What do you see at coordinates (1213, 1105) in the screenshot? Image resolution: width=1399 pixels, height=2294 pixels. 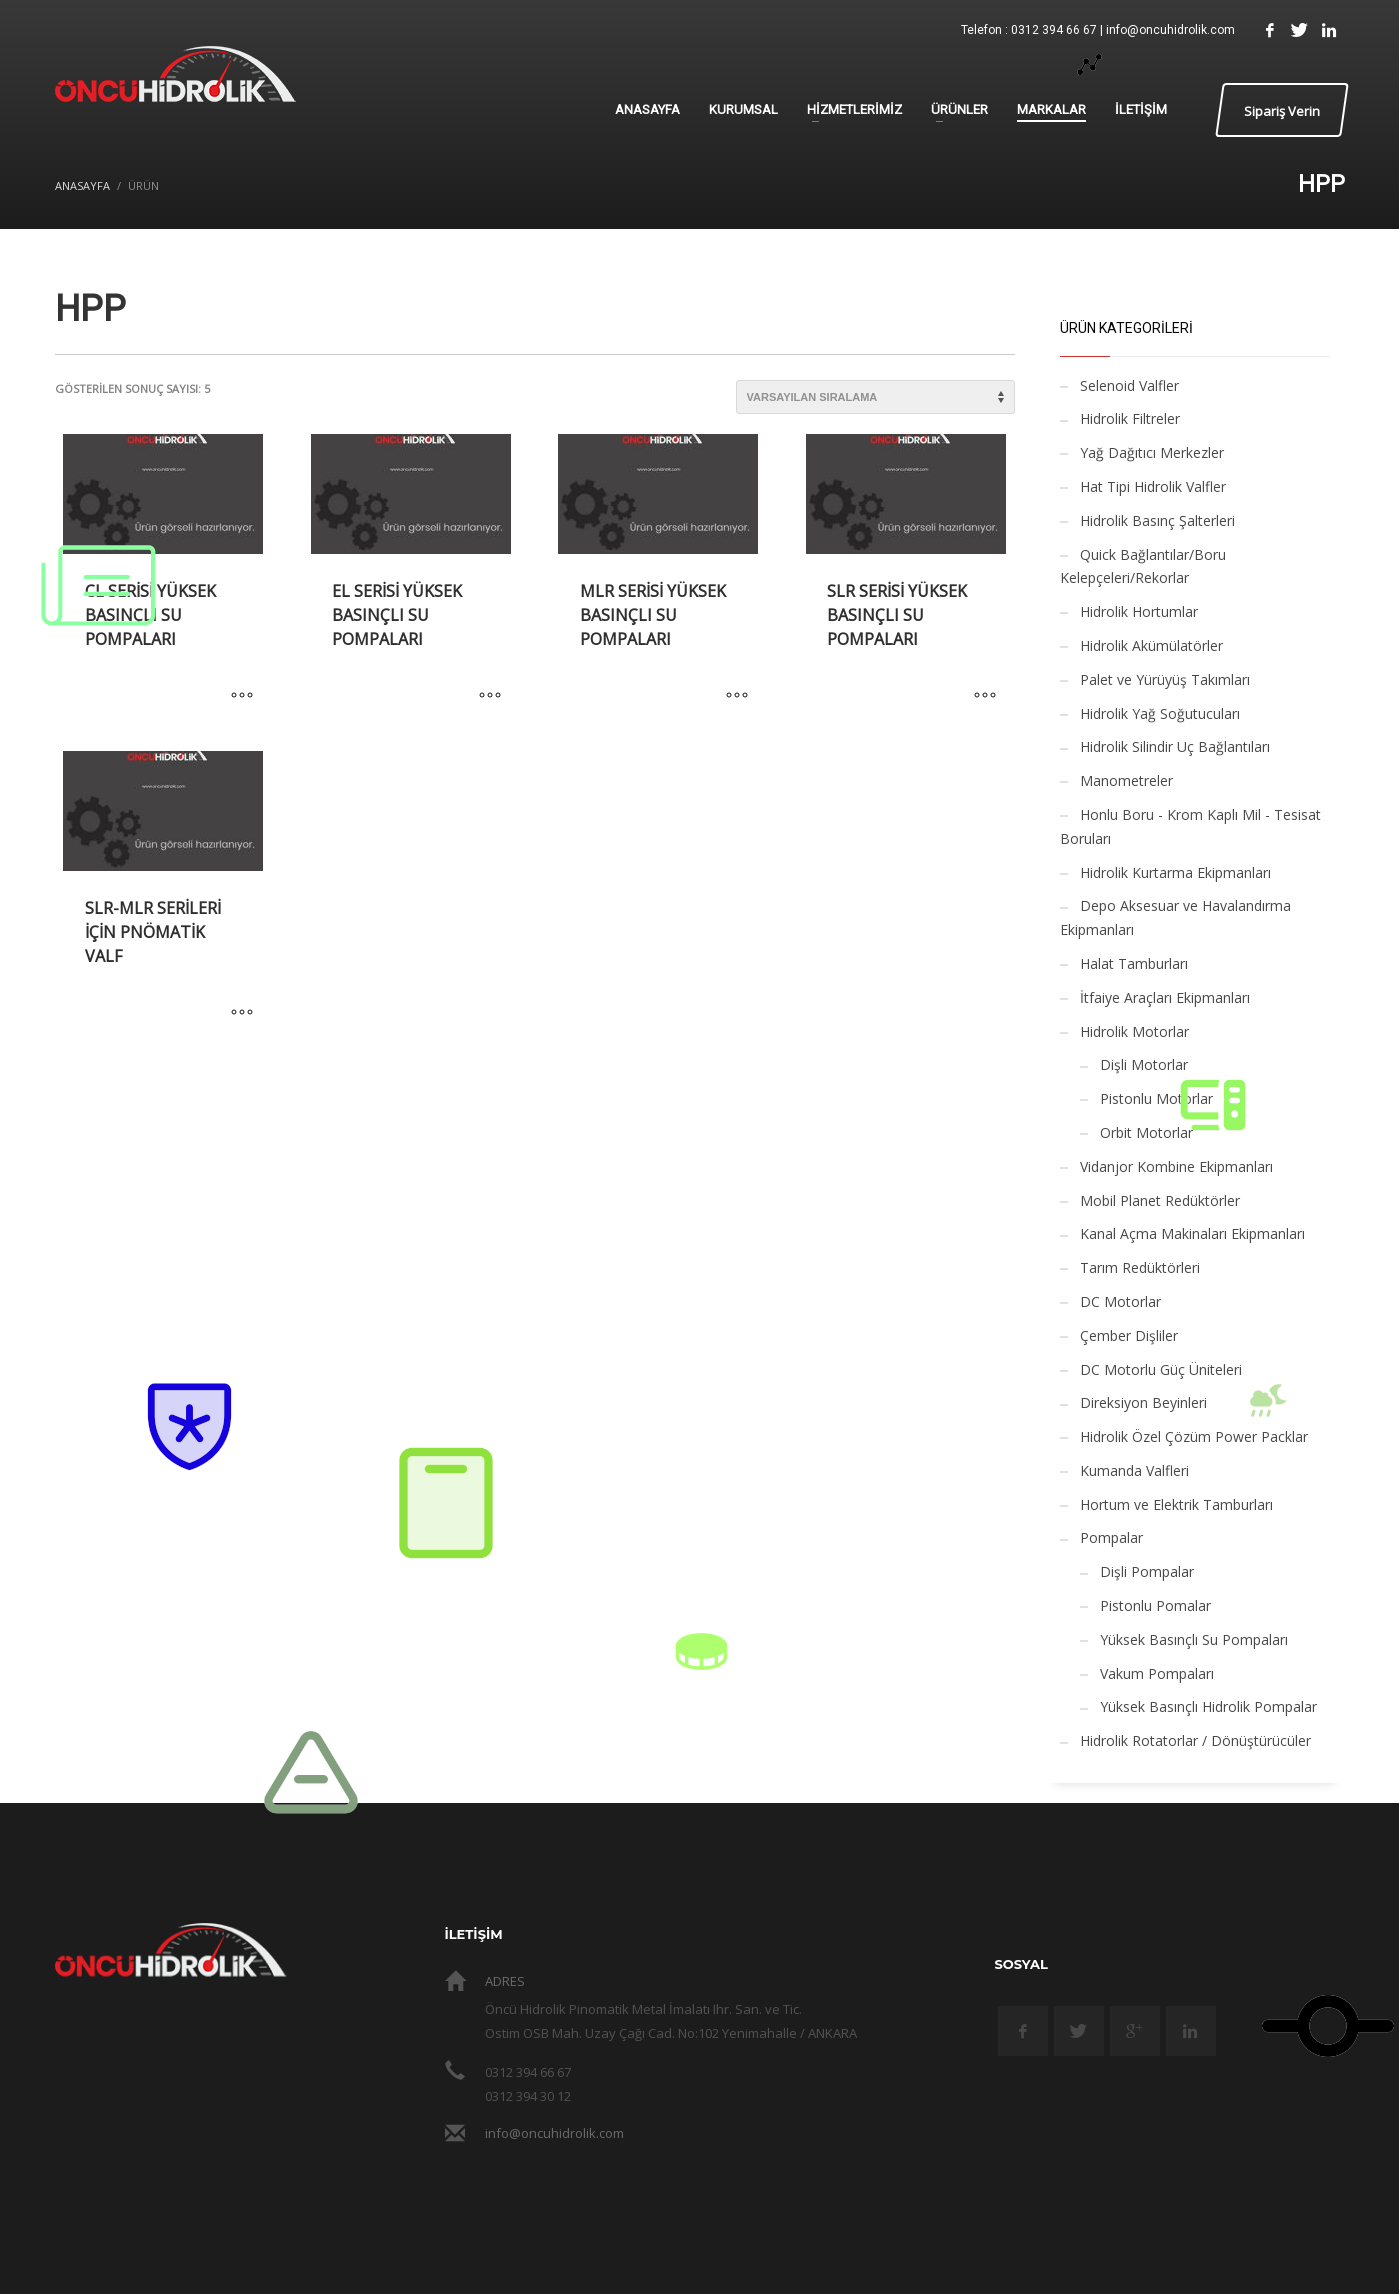 I see `access desktop computer settings` at bounding box center [1213, 1105].